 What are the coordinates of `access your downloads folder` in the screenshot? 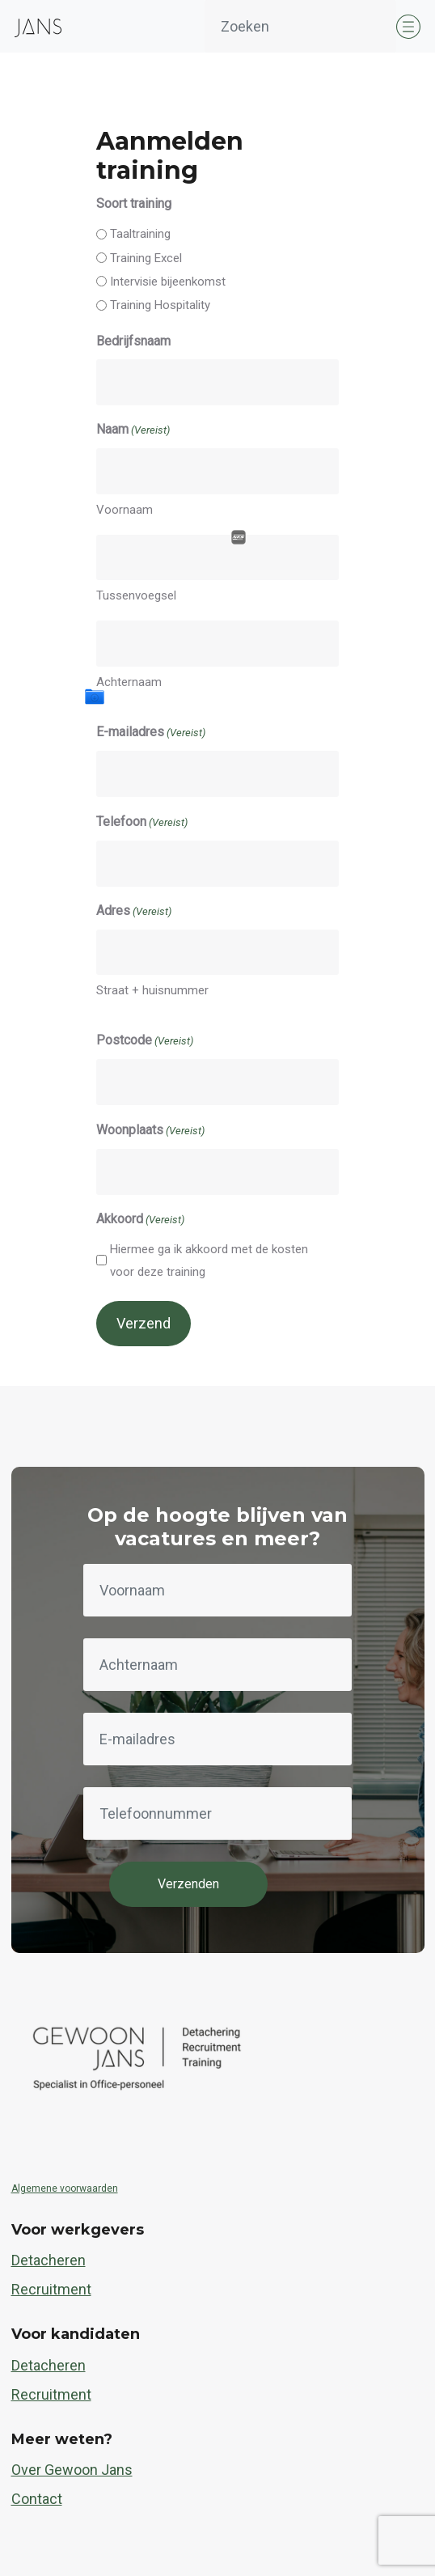 It's located at (95, 697).